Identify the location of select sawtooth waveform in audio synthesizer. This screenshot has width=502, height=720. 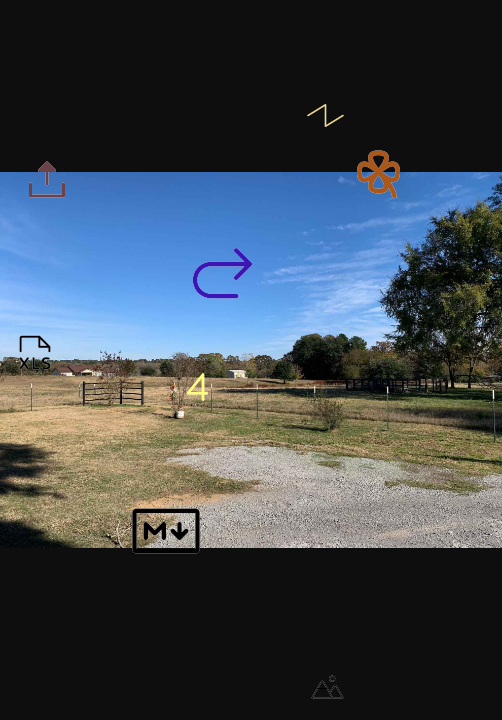
(325, 115).